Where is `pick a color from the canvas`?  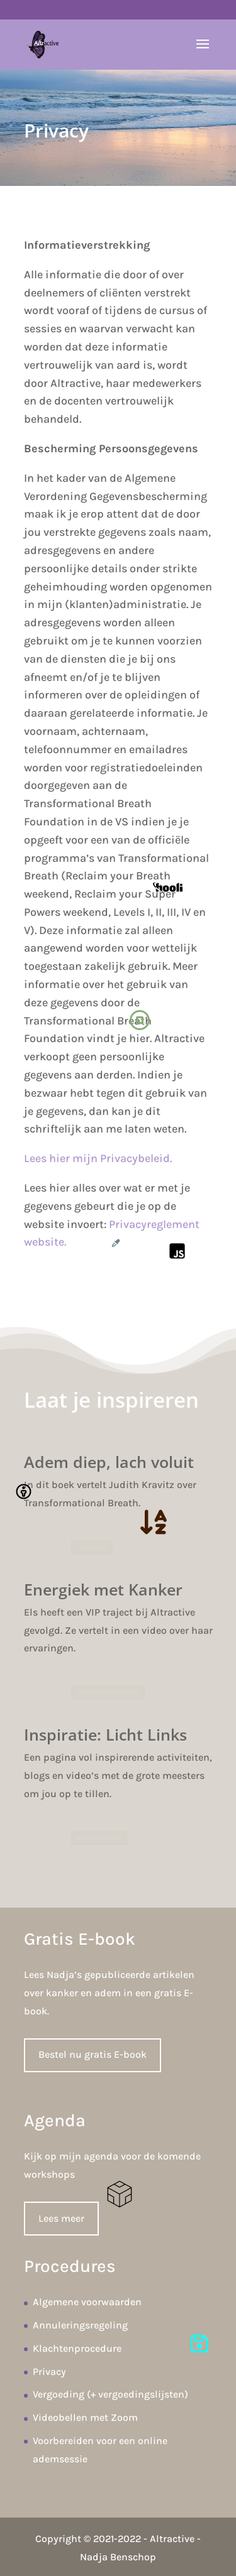 pick a color from the canvas is located at coordinates (116, 1243).